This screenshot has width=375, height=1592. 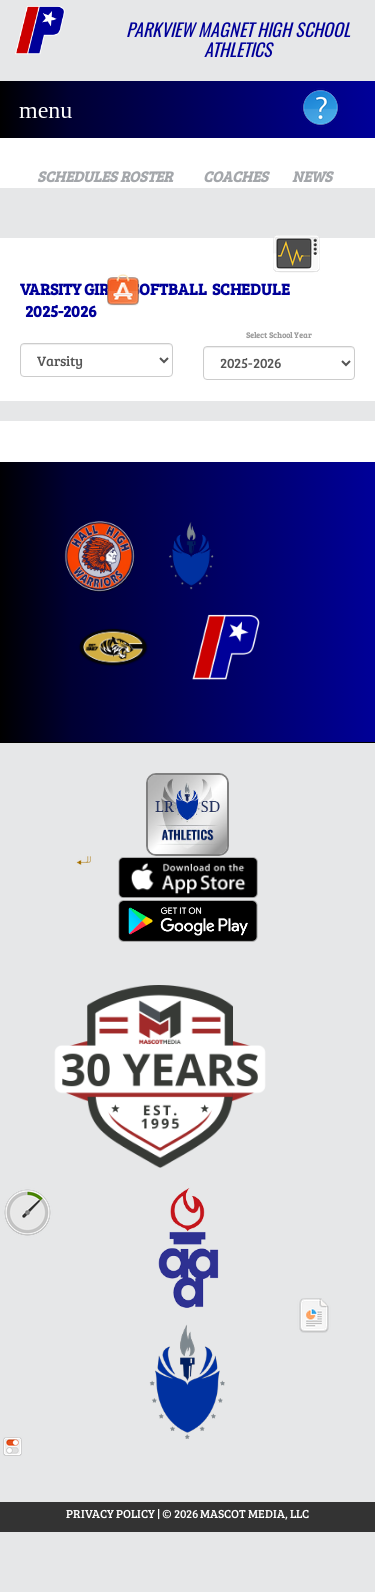 What do you see at coordinates (123, 291) in the screenshot?
I see `open the software center to browse and install applications` at bounding box center [123, 291].